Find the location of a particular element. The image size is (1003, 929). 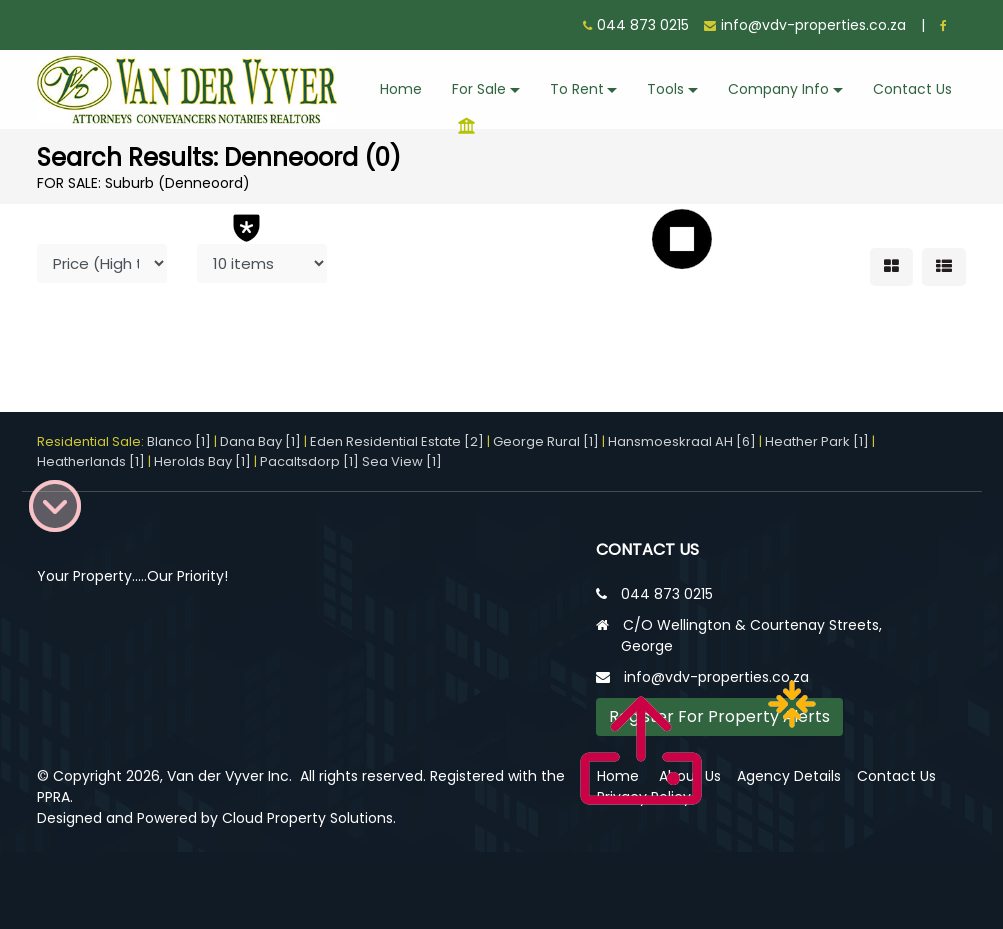

expand dropdown menu or content is located at coordinates (55, 506).